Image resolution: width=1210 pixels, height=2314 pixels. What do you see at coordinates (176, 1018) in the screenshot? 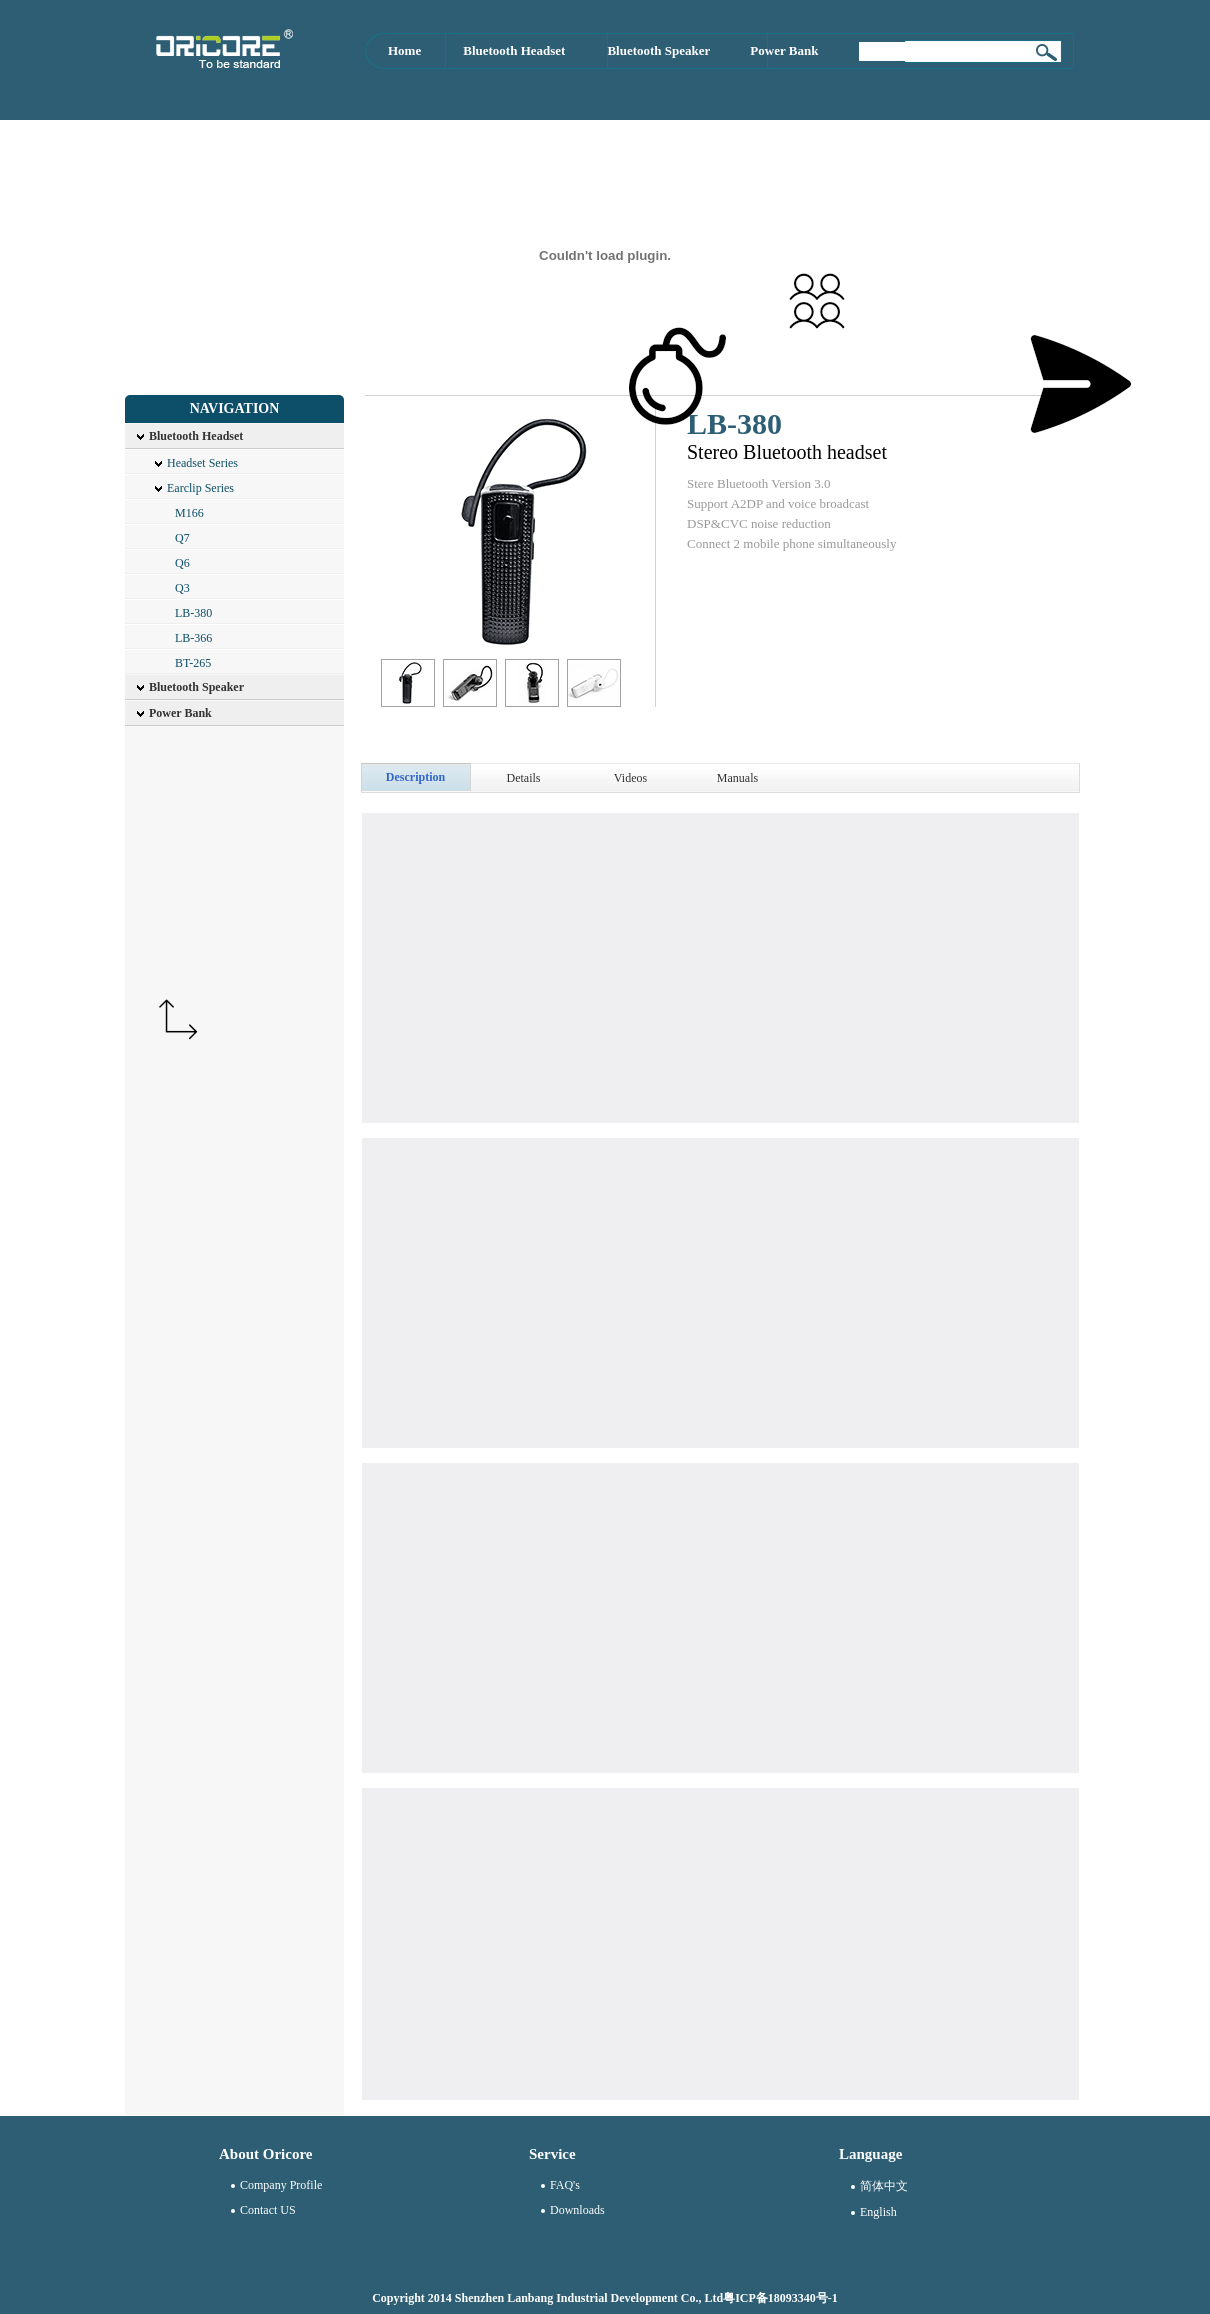
I see `vector path with two anchor points` at bounding box center [176, 1018].